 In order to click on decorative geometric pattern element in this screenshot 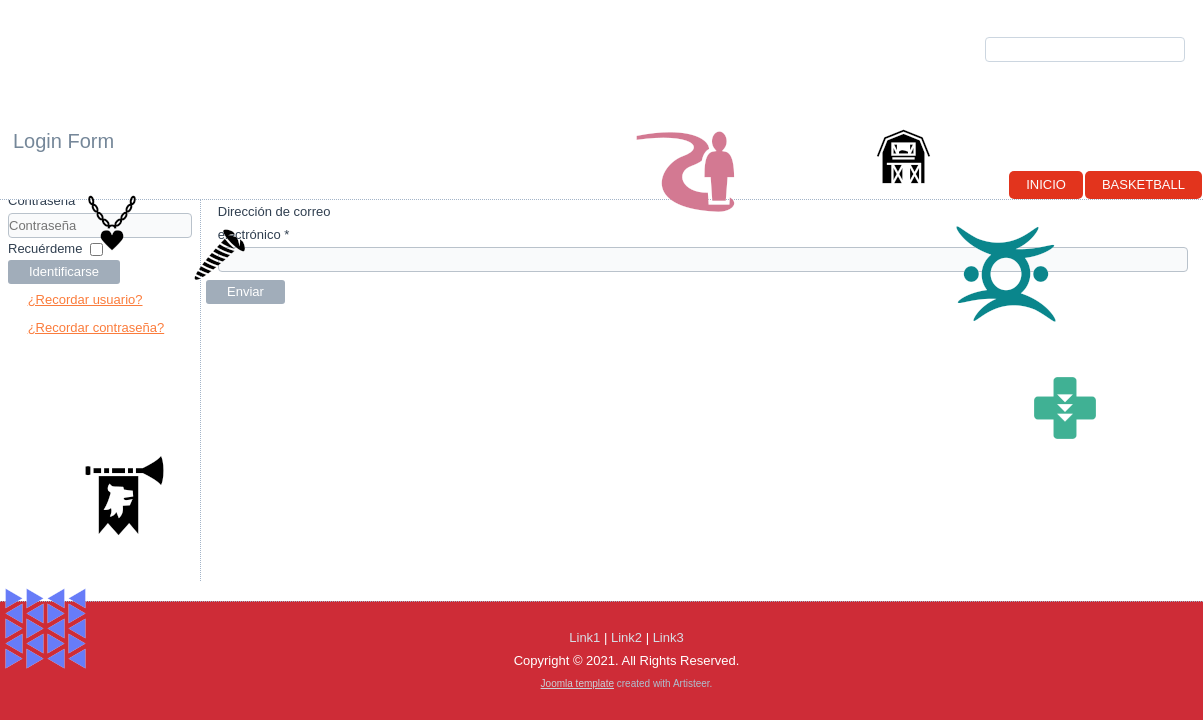, I will do `click(45, 628)`.